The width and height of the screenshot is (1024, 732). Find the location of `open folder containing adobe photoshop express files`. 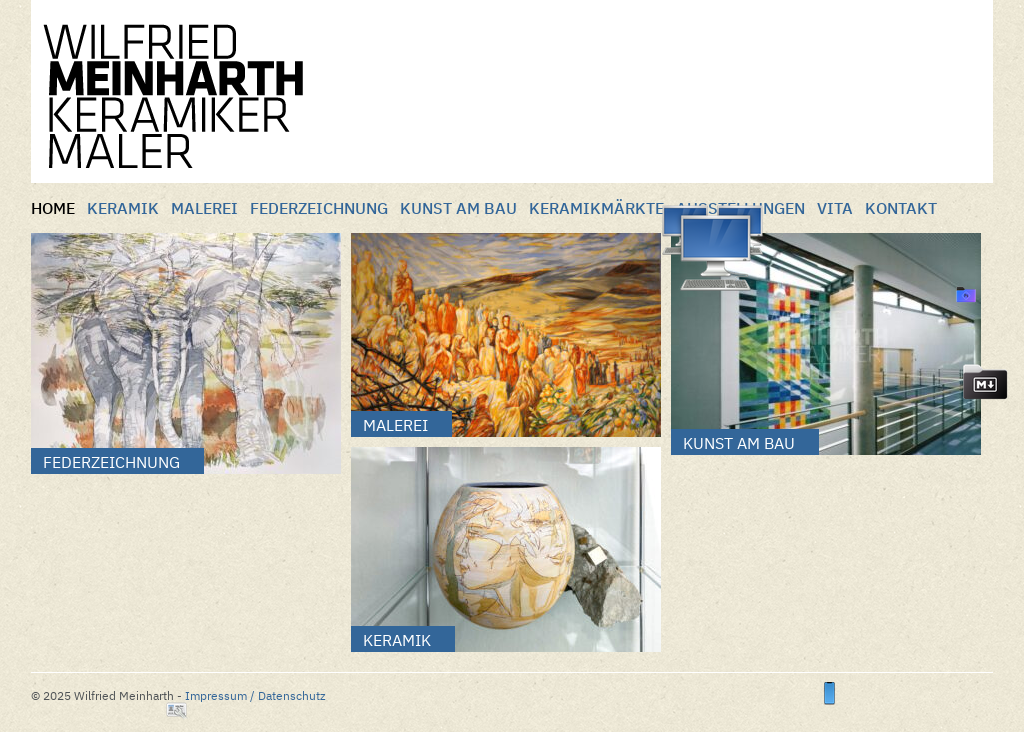

open folder containing adobe photoshop express files is located at coordinates (966, 295).